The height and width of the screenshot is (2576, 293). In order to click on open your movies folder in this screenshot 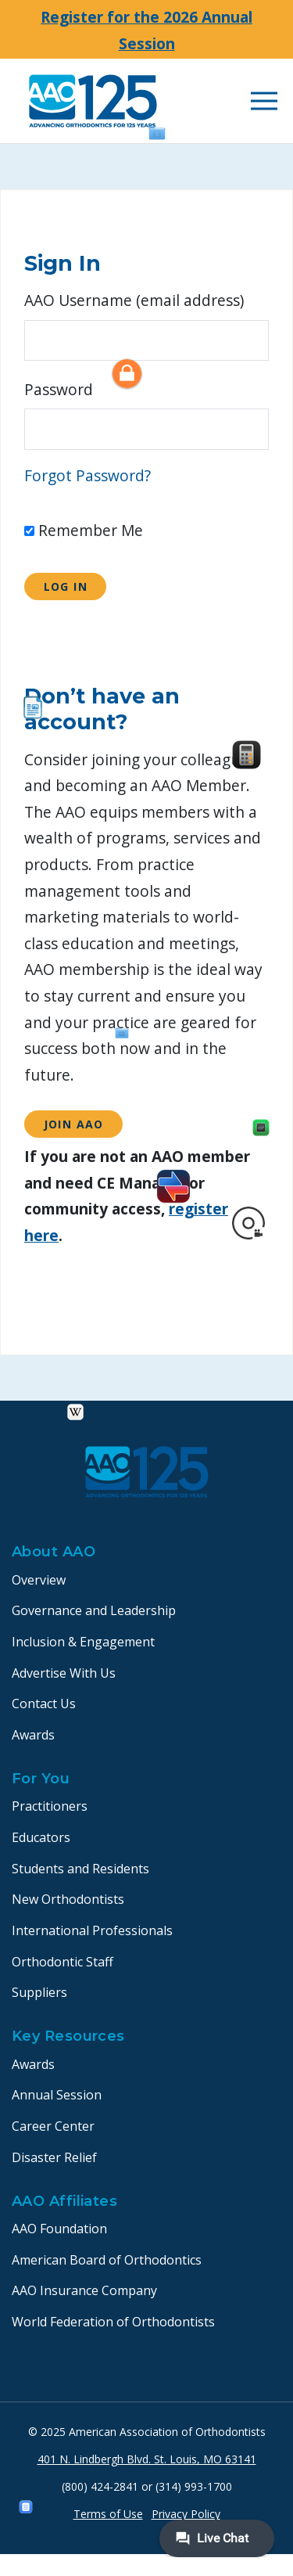, I will do `click(157, 133)`.